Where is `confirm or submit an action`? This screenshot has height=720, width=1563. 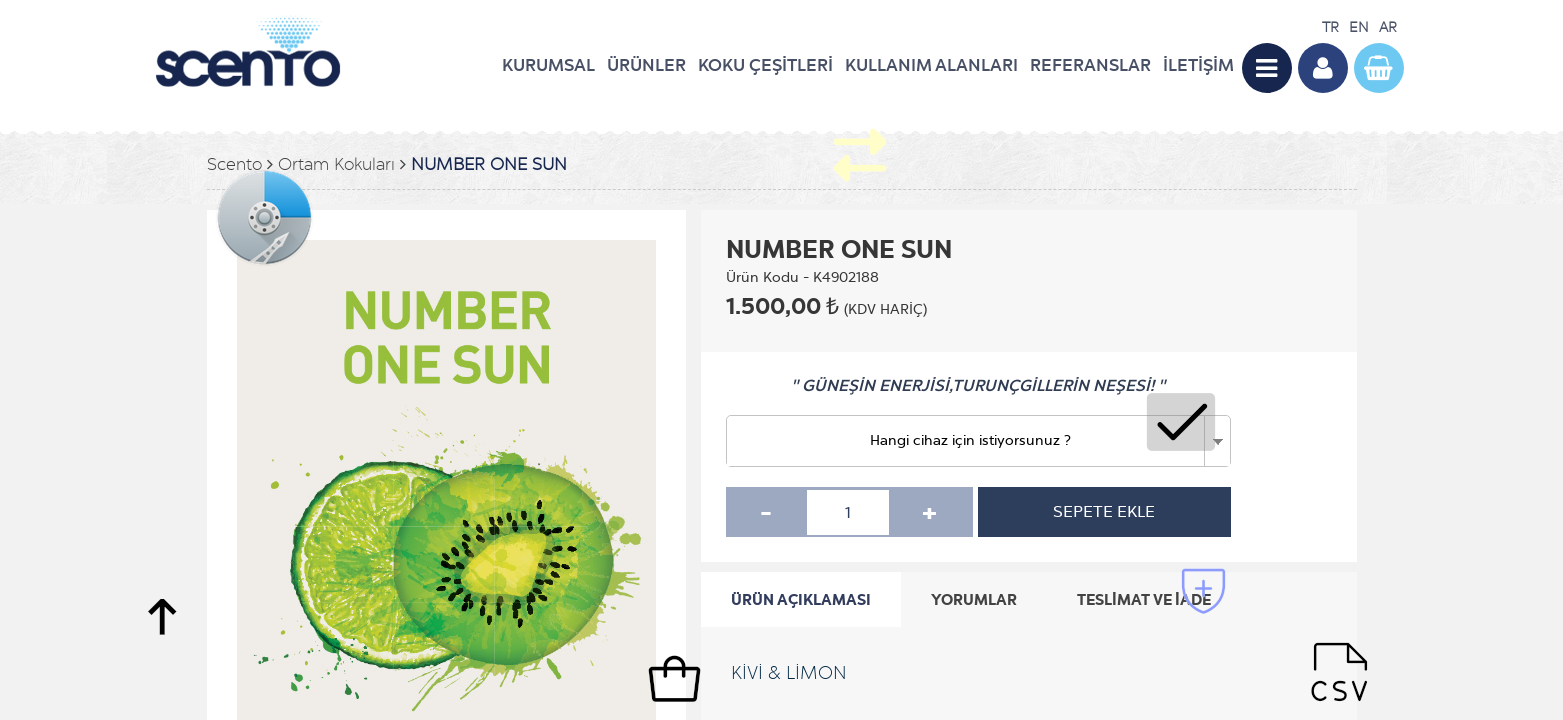
confirm or submit an action is located at coordinates (1181, 422).